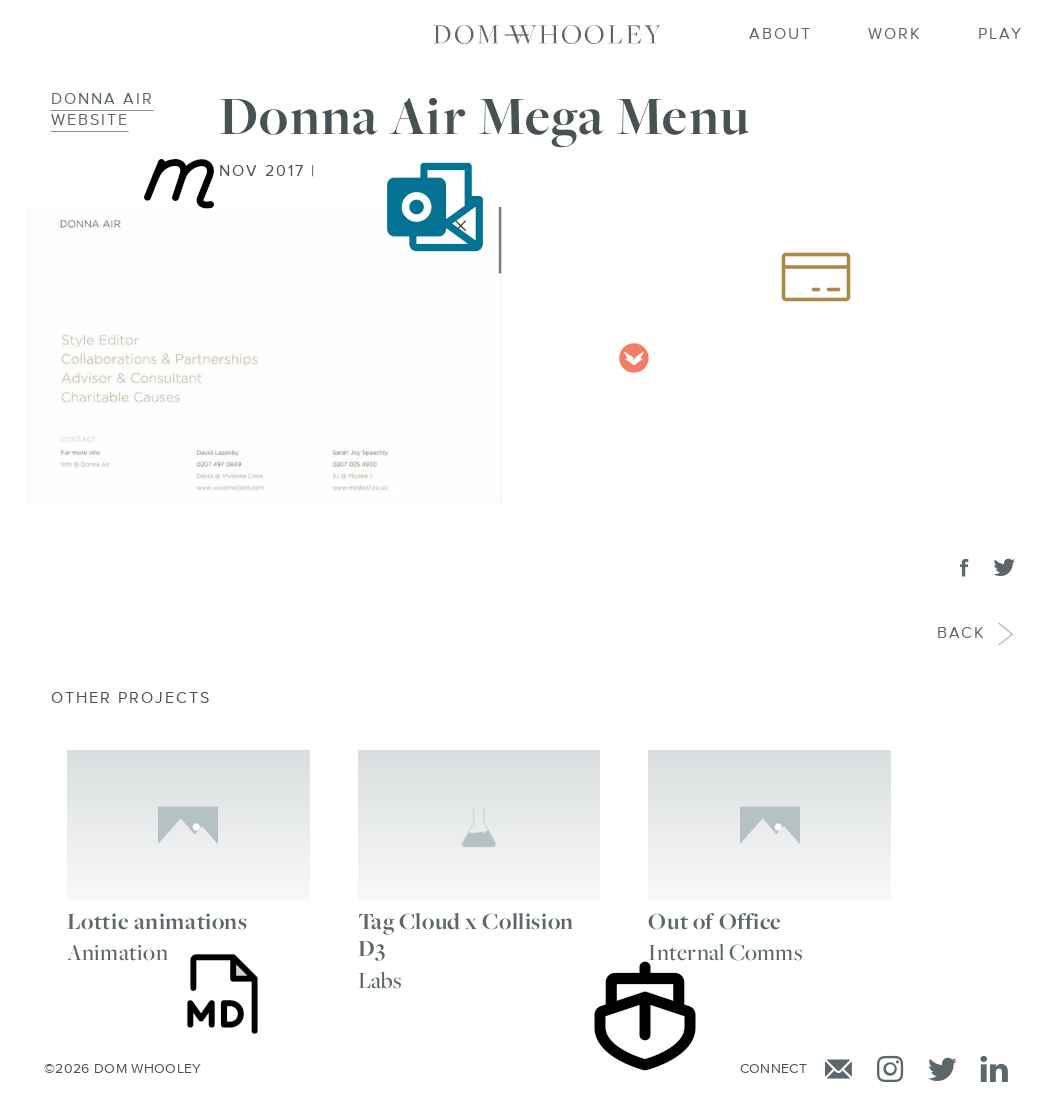 The height and width of the screenshot is (1109, 1063). Describe the element at coordinates (816, 277) in the screenshot. I see `manage payment methods` at that location.